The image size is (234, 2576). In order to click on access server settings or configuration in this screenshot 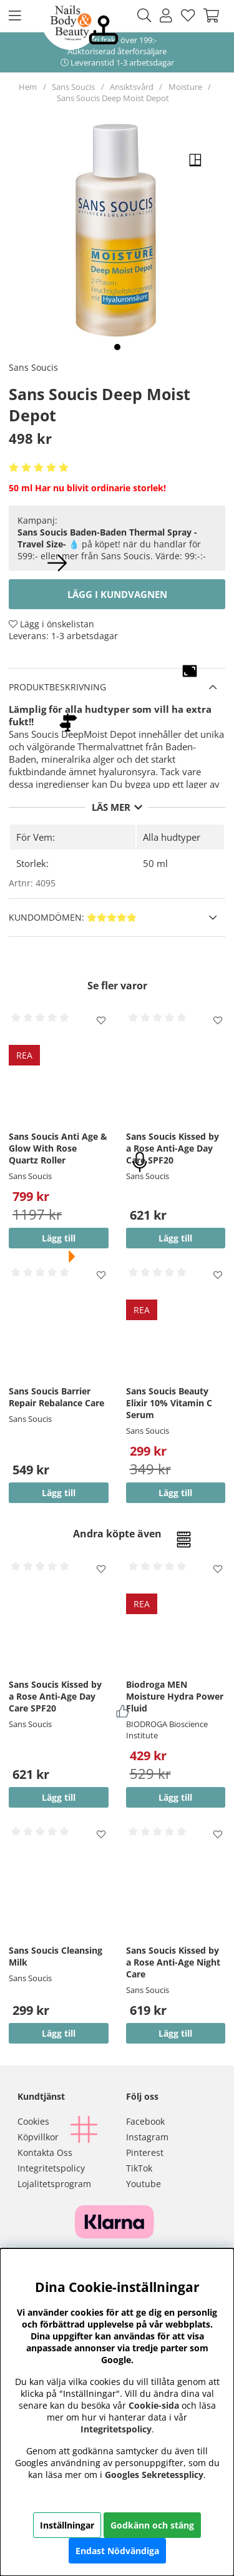, I will do `click(183, 1539)`.